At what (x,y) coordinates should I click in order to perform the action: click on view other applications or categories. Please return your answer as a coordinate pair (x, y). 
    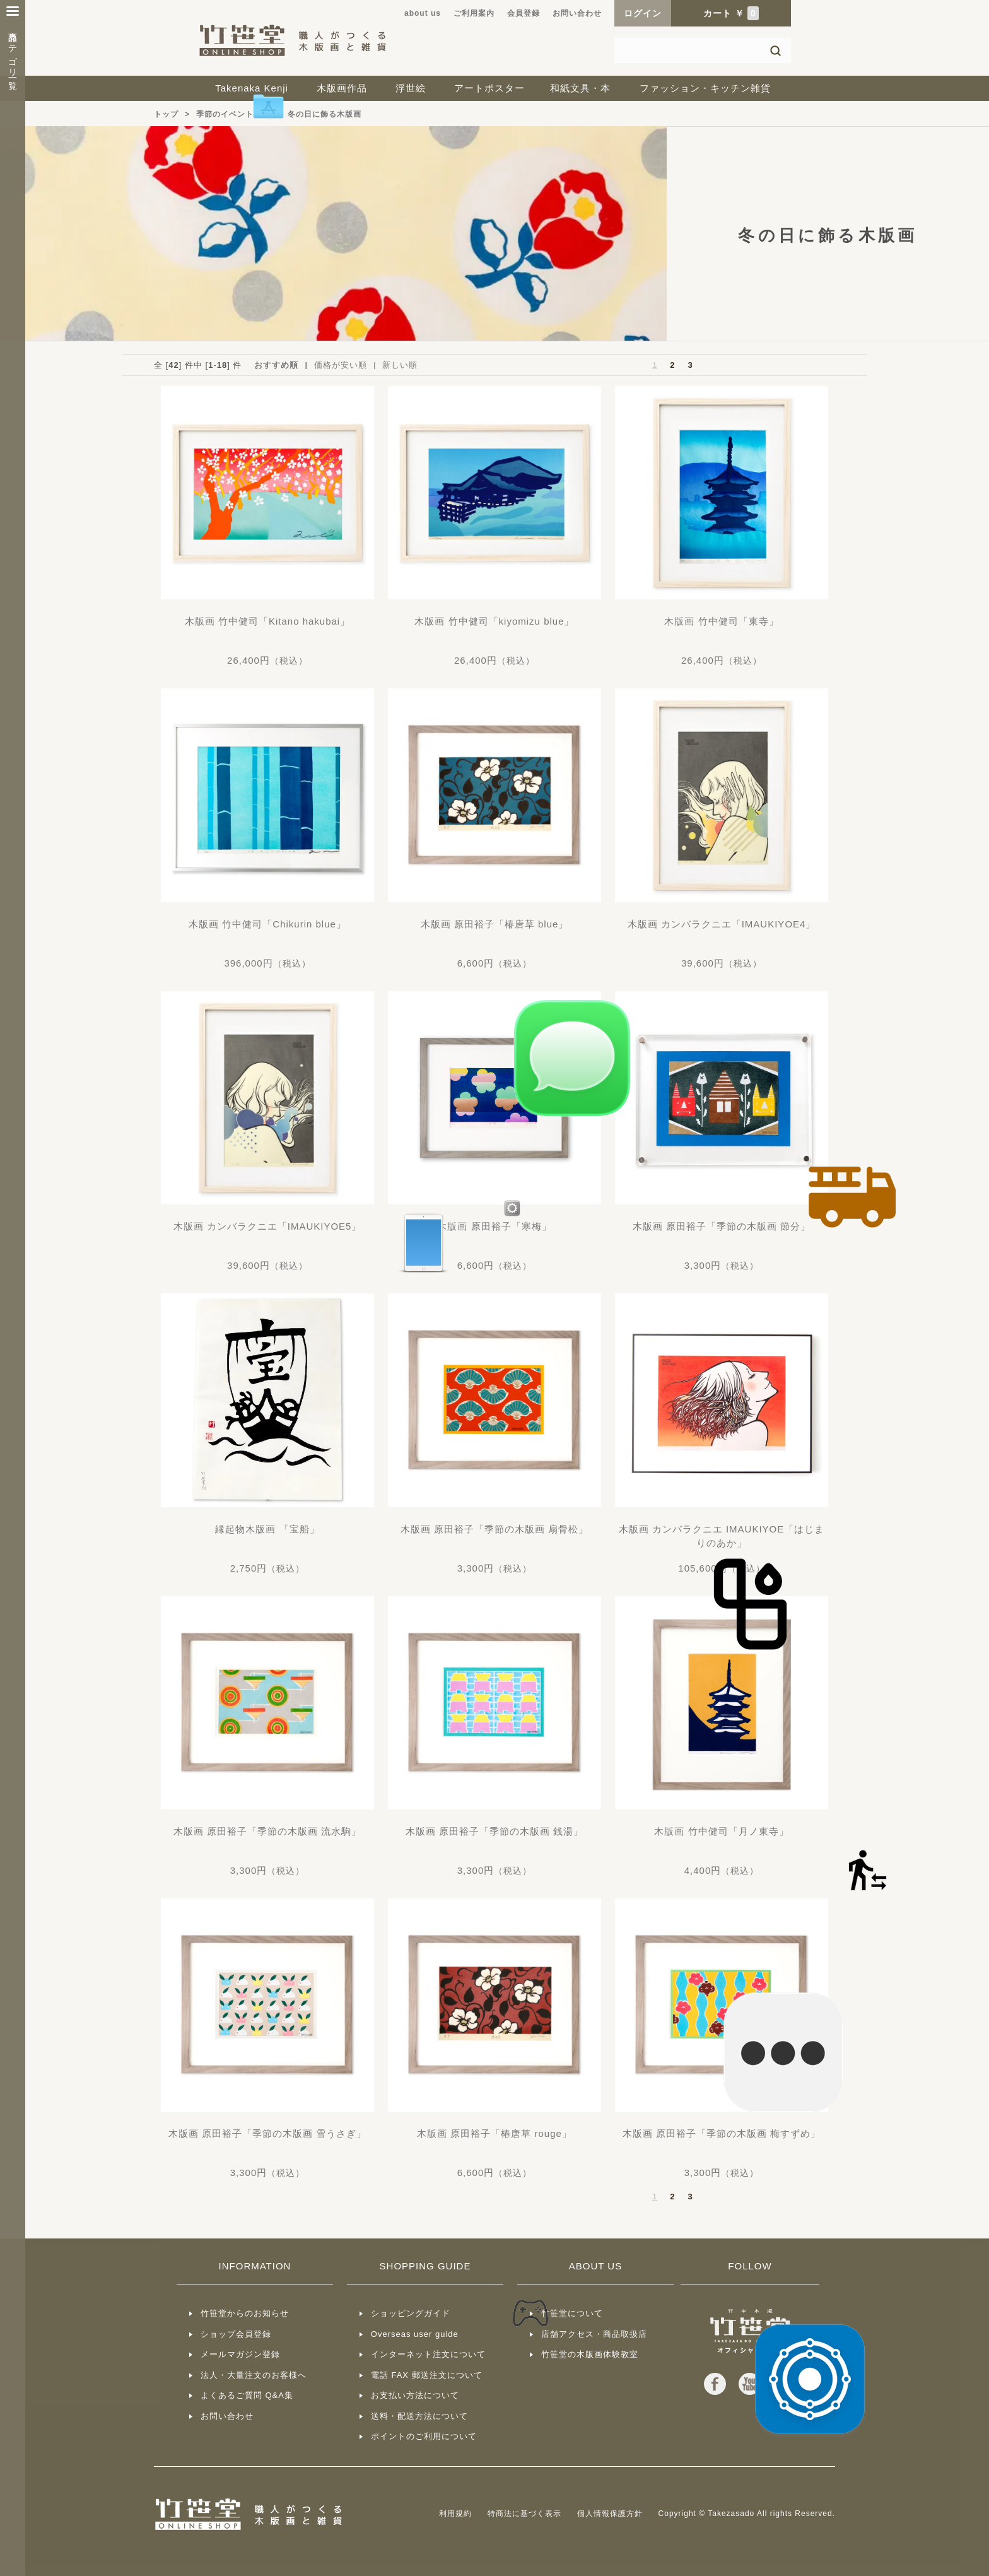
    Looking at the image, I should click on (783, 2052).